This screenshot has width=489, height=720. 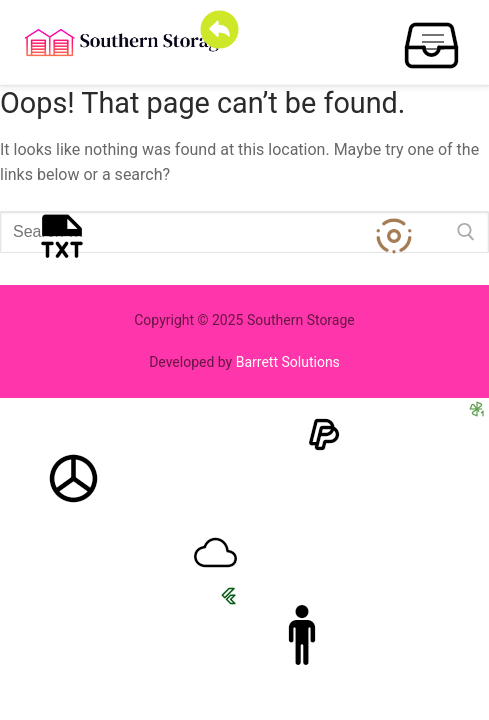 I want to click on access cloud storage, so click(x=215, y=552).